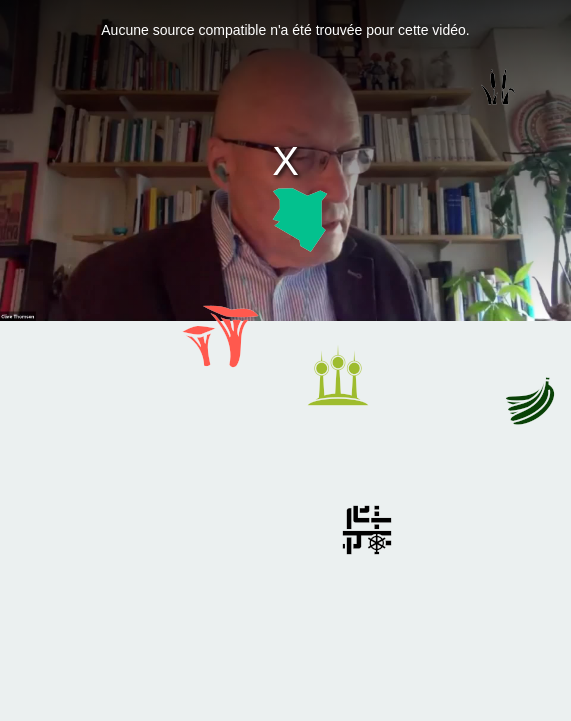  I want to click on select Kenya as your country or region, so click(300, 220).